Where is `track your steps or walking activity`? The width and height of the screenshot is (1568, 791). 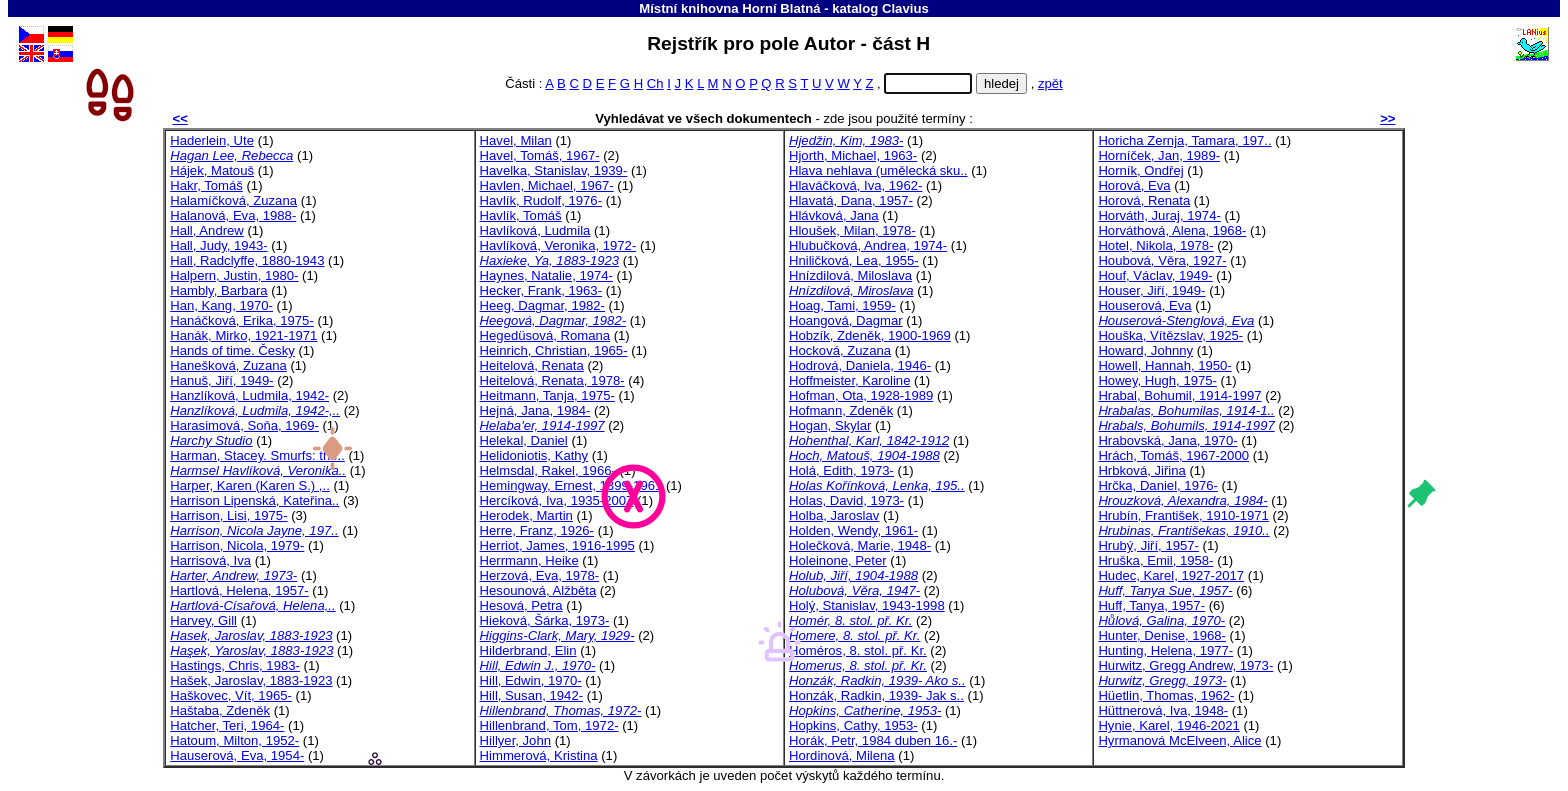
track your steps or walking activity is located at coordinates (110, 95).